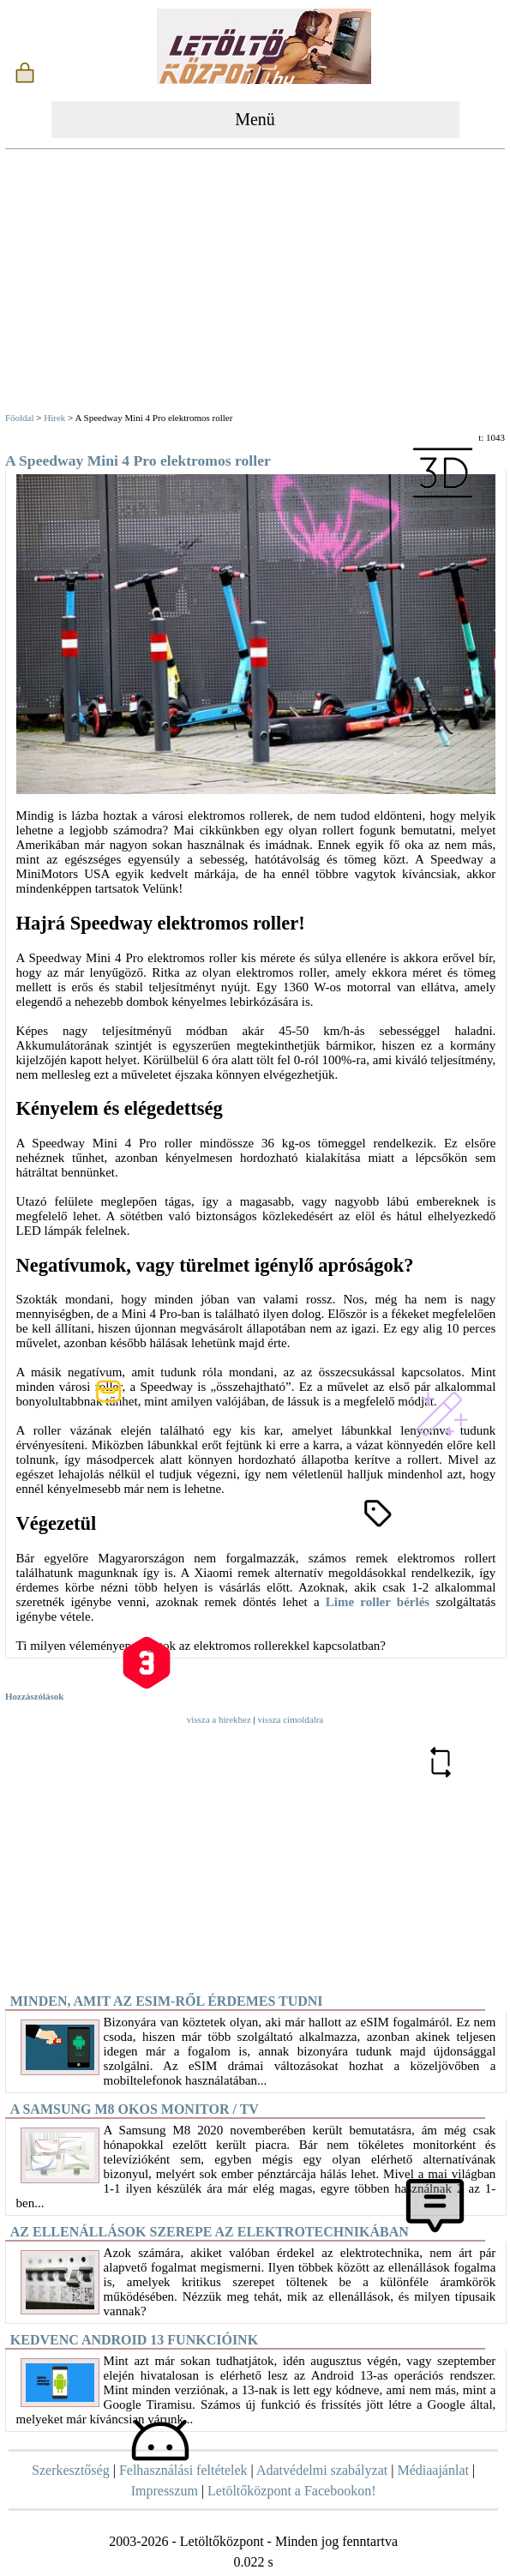 Image resolution: width=510 pixels, height=2576 pixels. Describe the element at coordinates (377, 1513) in the screenshot. I see `add or manage tags` at that location.